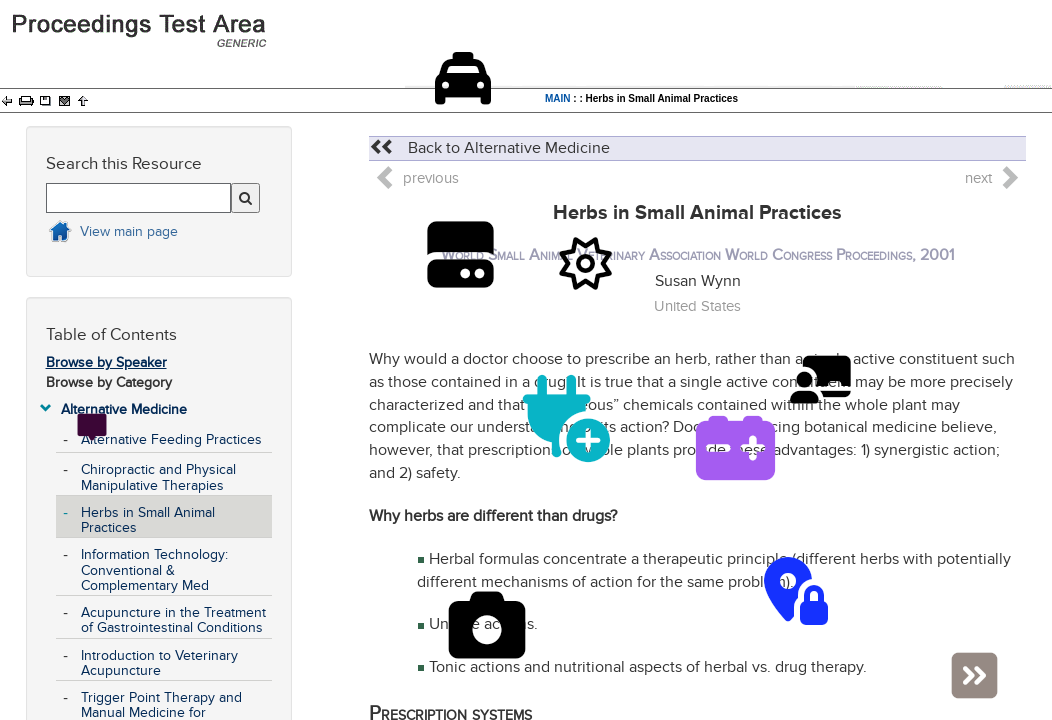 Image resolution: width=1052 pixels, height=720 pixels. What do you see at coordinates (92, 426) in the screenshot?
I see `open chat or messaging` at bounding box center [92, 426].